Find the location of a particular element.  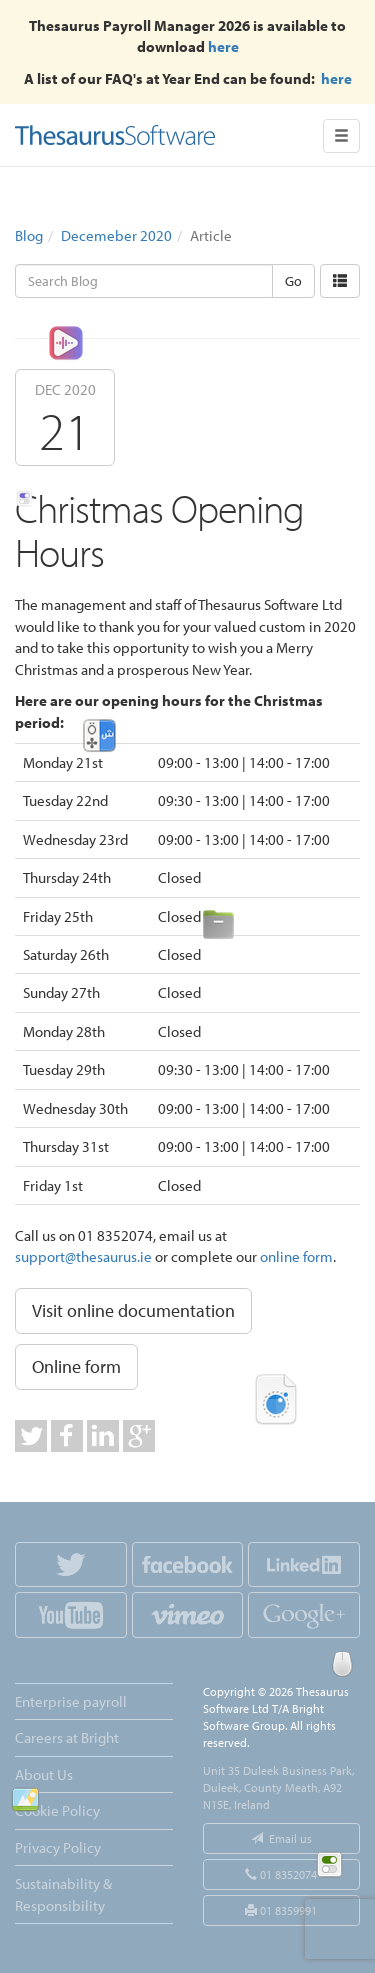

open unity tweak tool settings is located at coordinates (24, 498).